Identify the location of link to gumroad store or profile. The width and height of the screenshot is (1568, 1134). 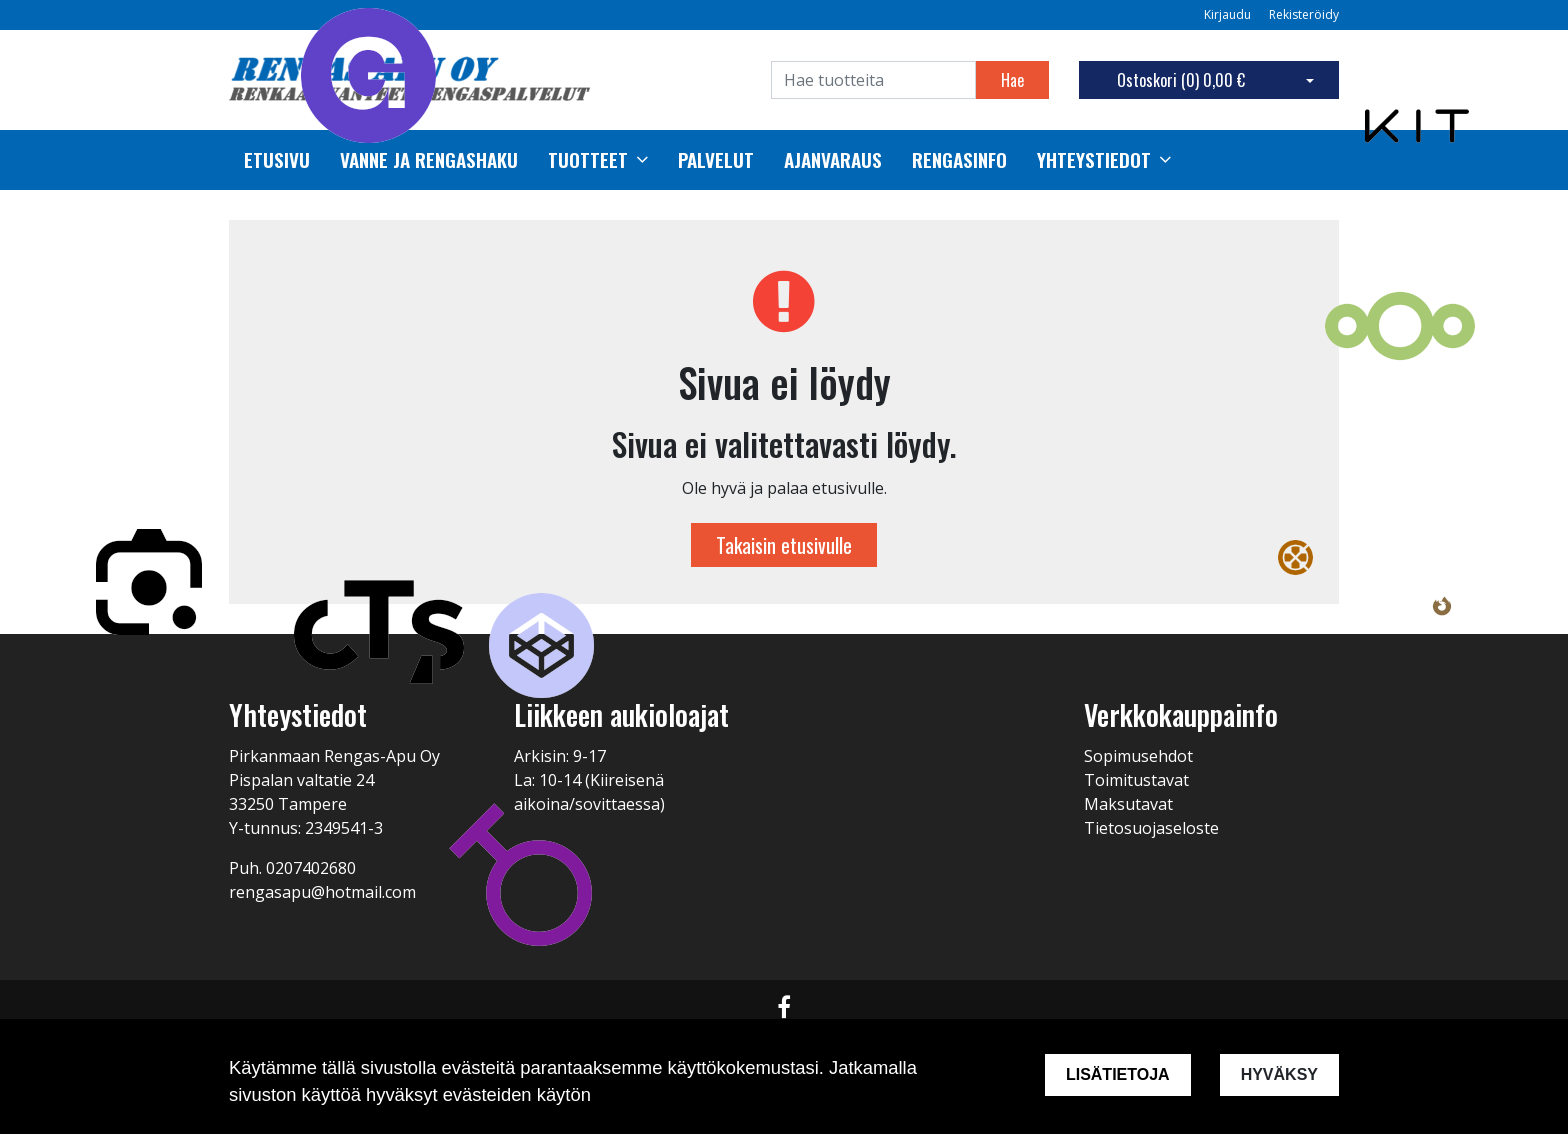
(368, 75).